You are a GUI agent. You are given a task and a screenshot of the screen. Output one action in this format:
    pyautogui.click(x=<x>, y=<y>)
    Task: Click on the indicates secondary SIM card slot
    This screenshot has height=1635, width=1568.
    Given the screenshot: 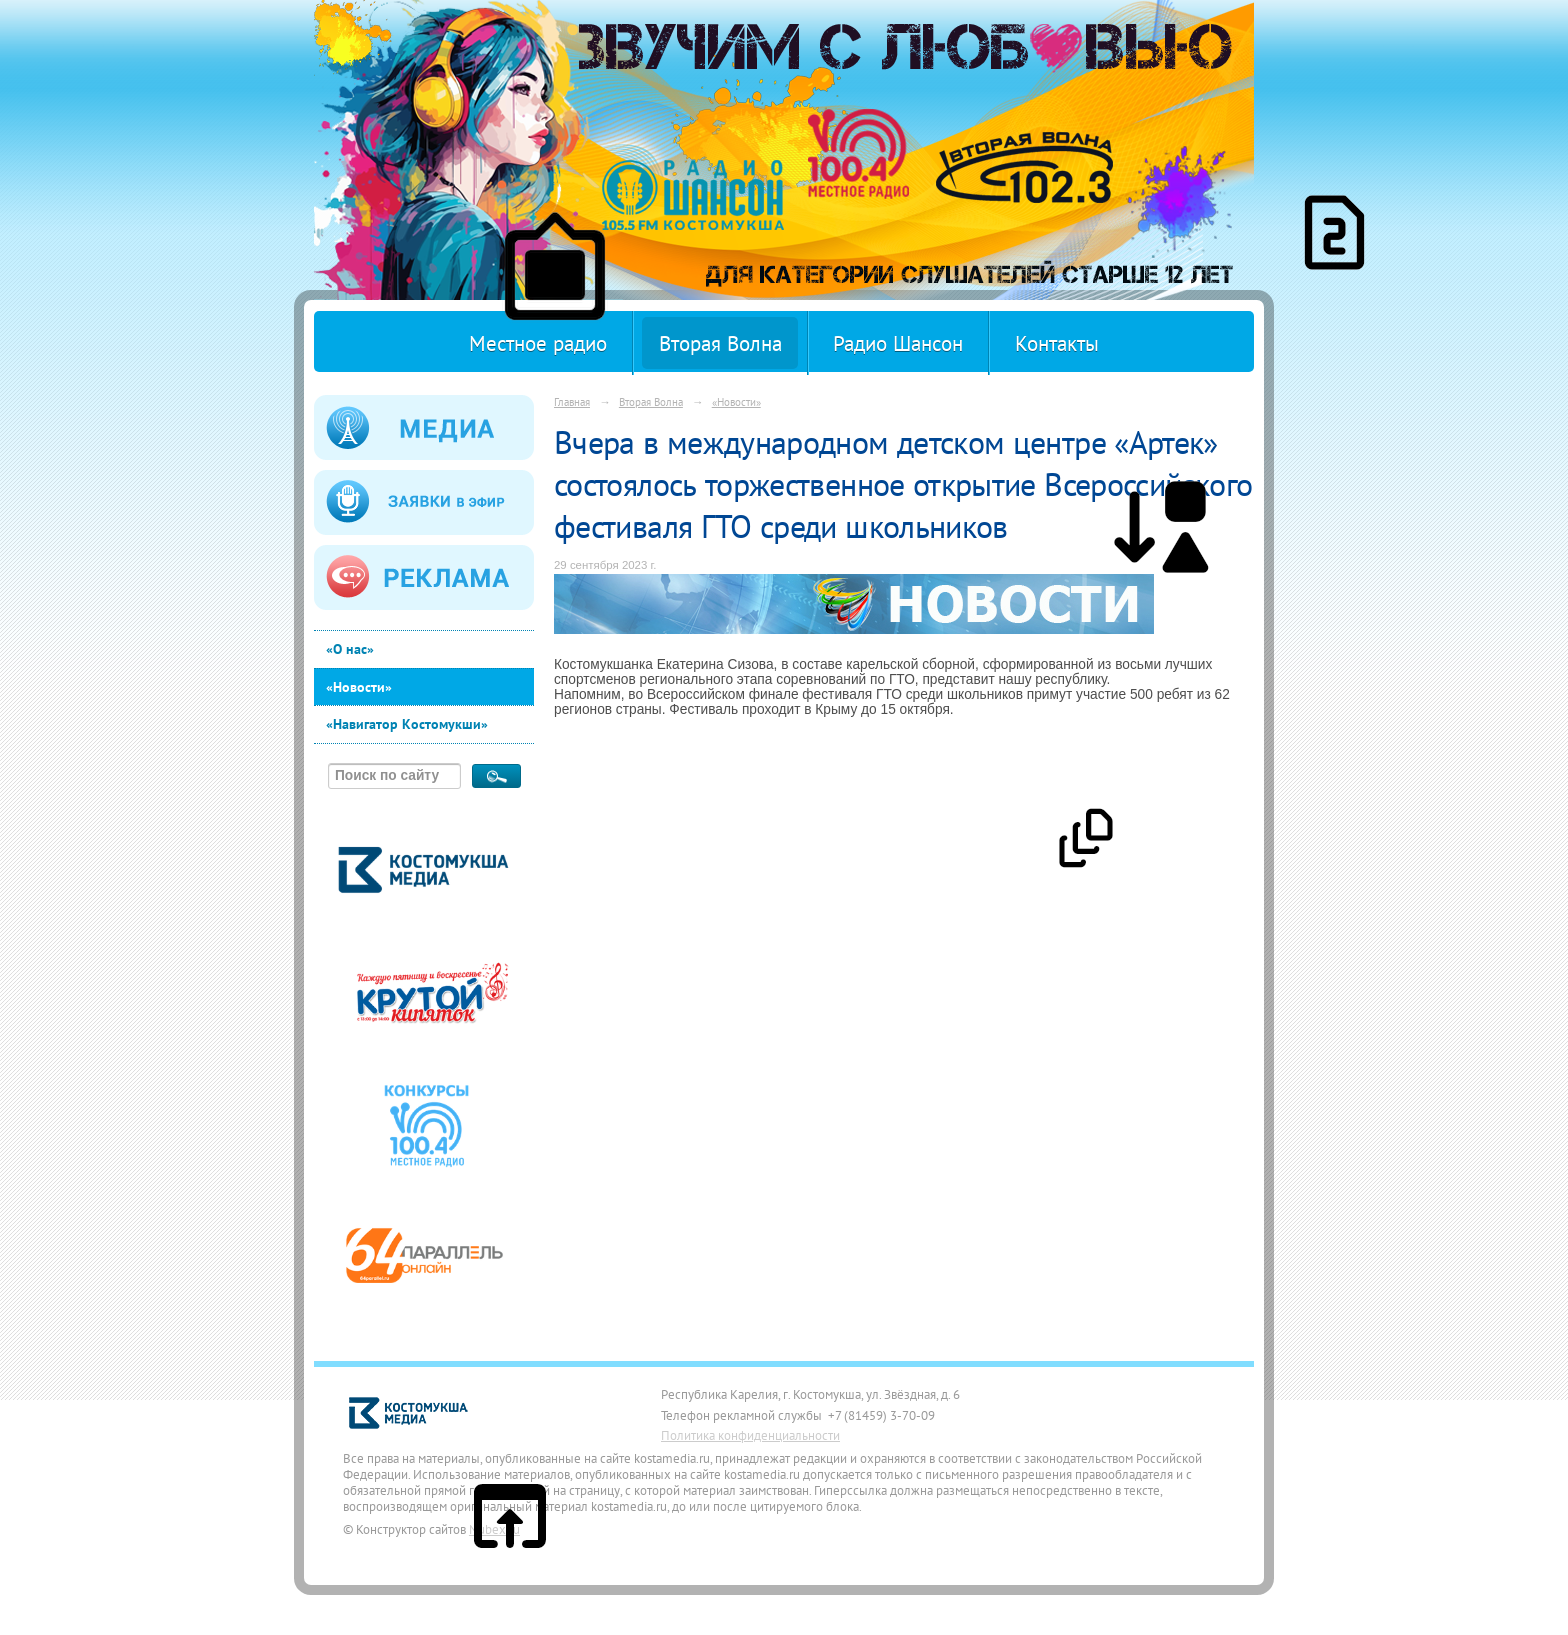 What is the action you would take?
    pyautogui.click(x=1334, y=232)
    